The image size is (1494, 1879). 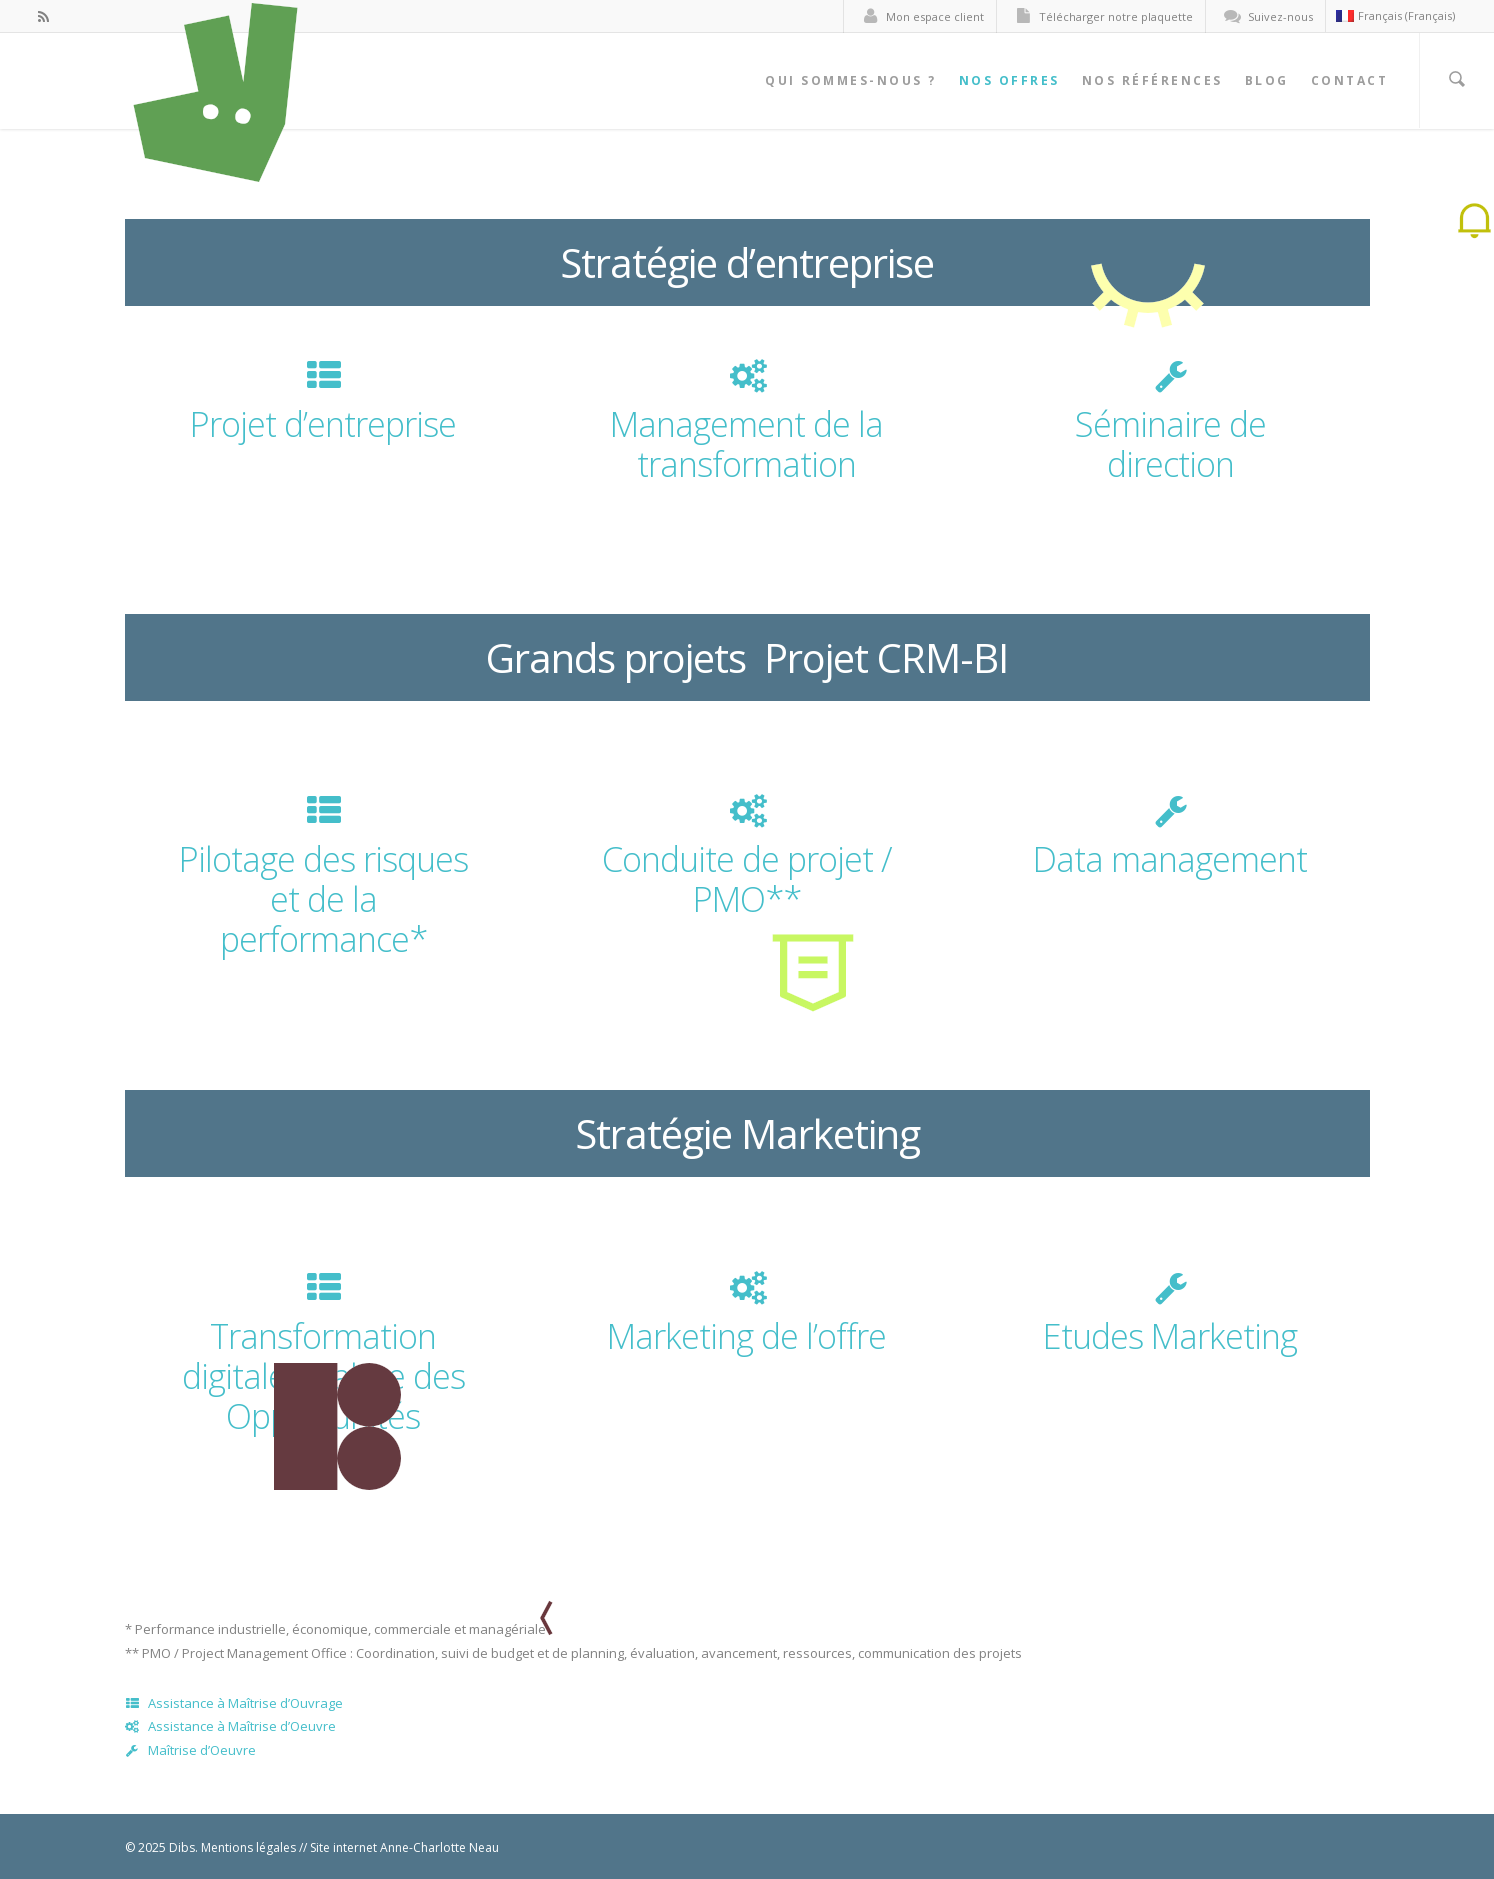 I want to click on open the Deliveroo food delivery app, so click(x=215, y=92).